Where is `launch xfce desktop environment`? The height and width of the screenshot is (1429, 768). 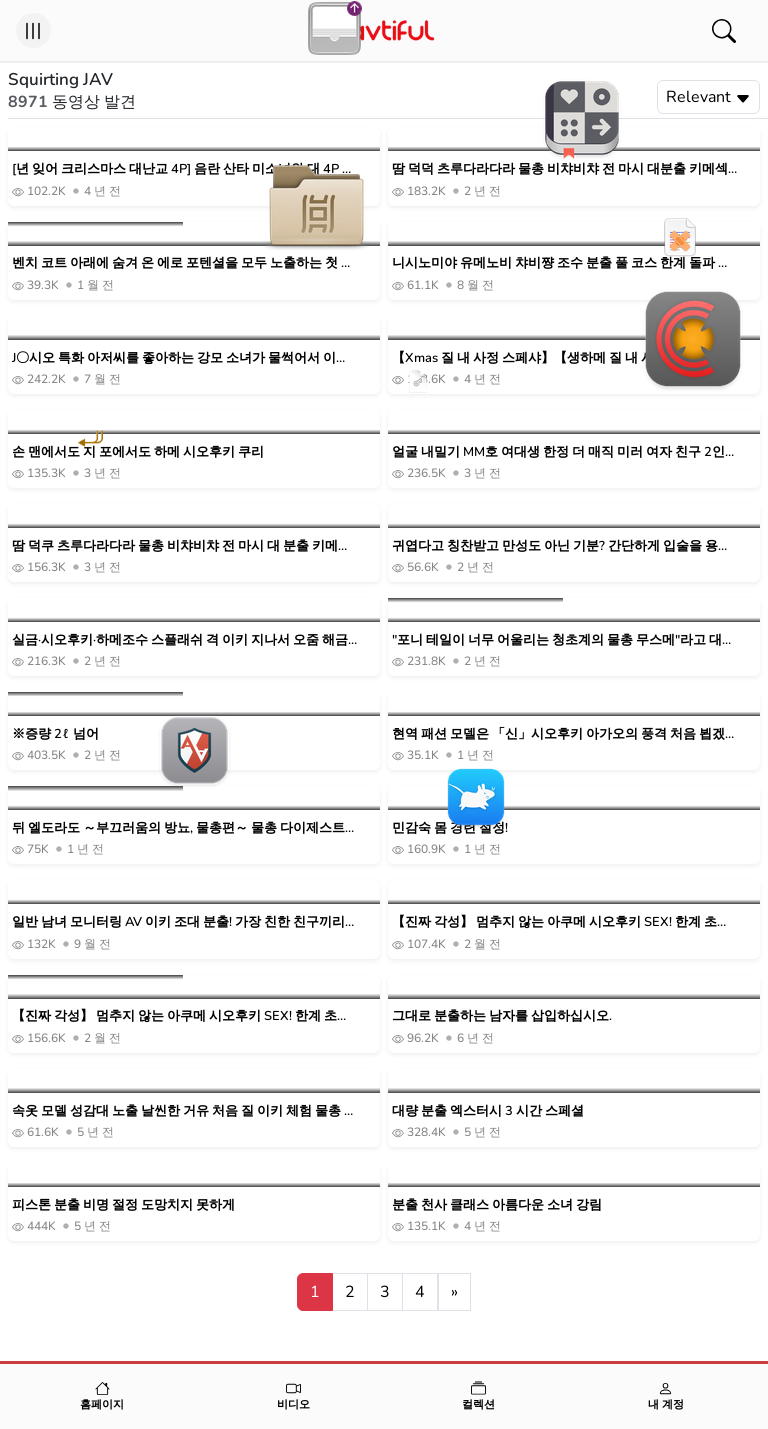 launch xfce desktop environment is located at coordinates (476, 797).